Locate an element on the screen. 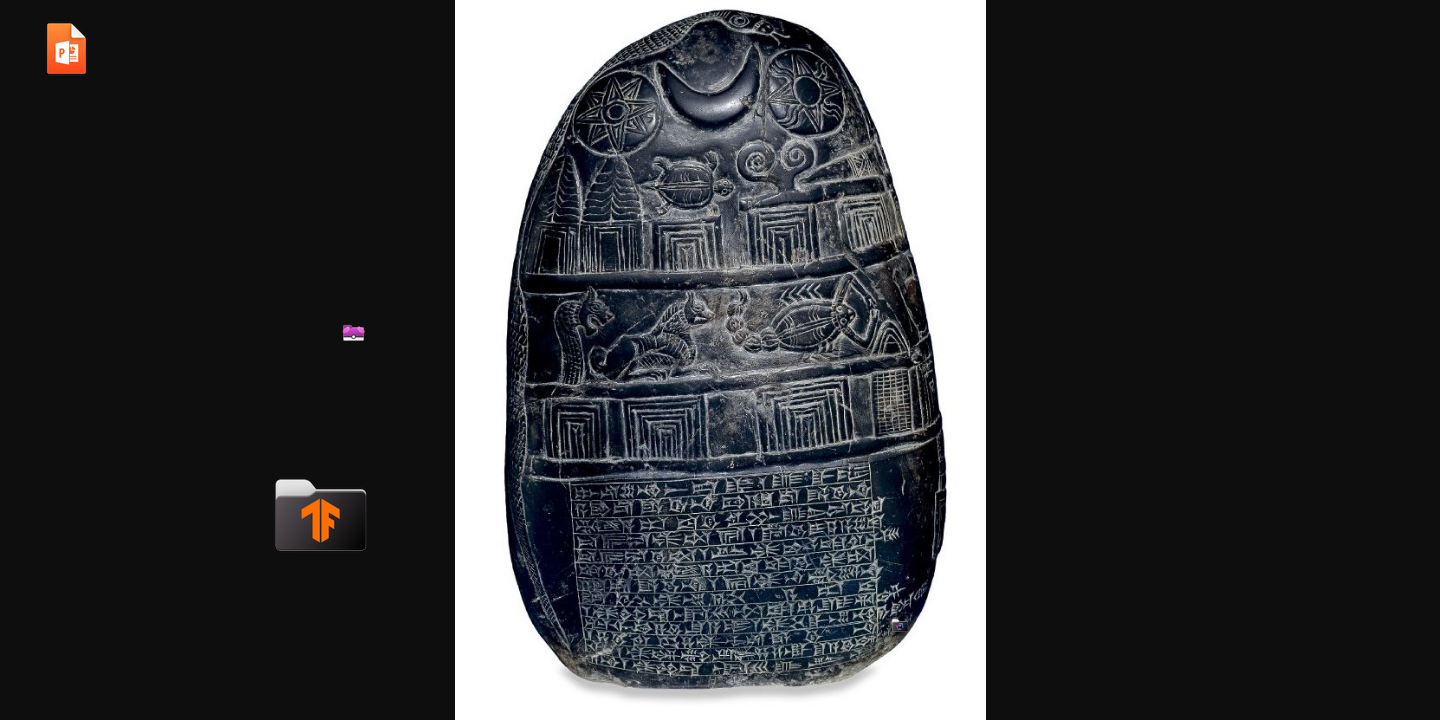 The height and width of the screenshot is (720, 1440). a Microsoft PowerPoint file is located at coordinates (66, 48).